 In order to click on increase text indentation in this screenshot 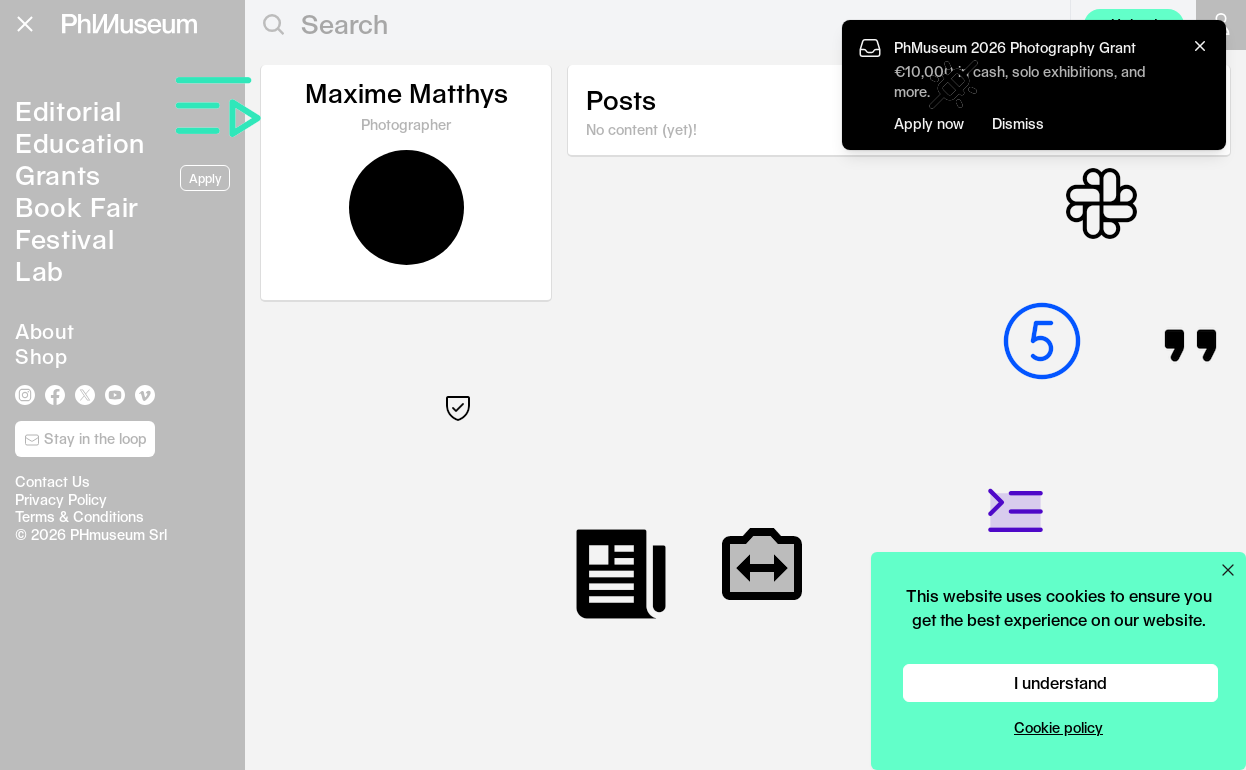, I will do `click(1015, 511)`.